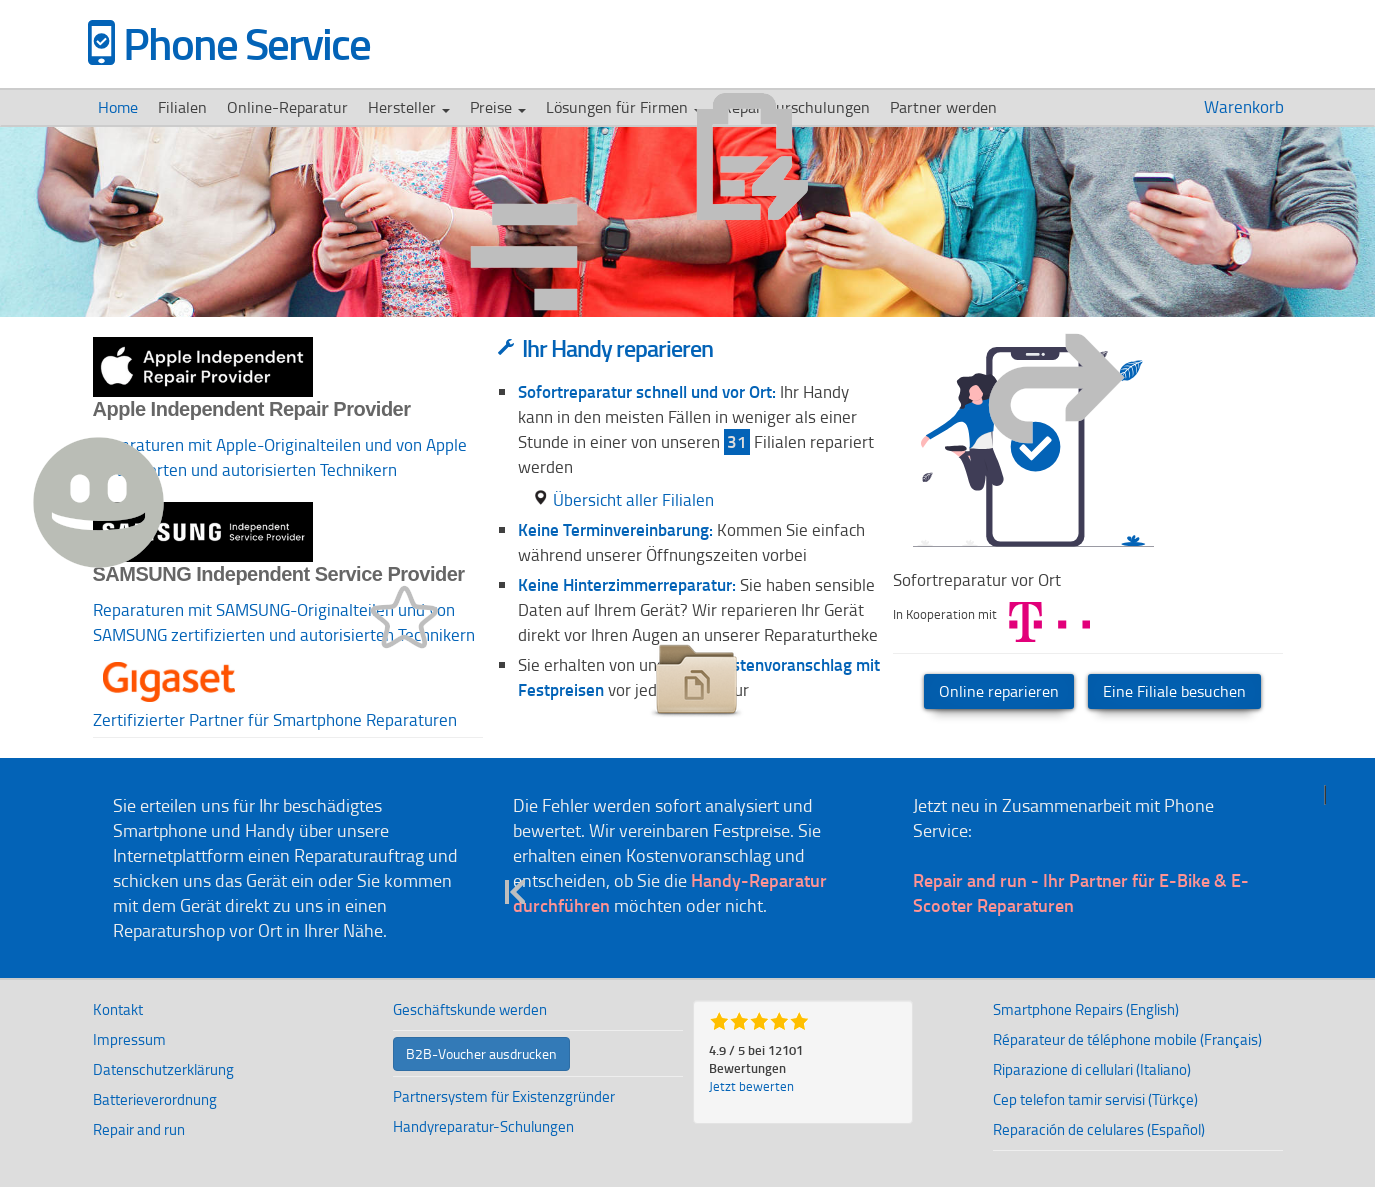 This screenshot has width=1375, height=1187. What do you see at coordinates (98, 502) in the screenshot?
I see `add an emoji or reaction to a message` at bounding box center [98, 502].